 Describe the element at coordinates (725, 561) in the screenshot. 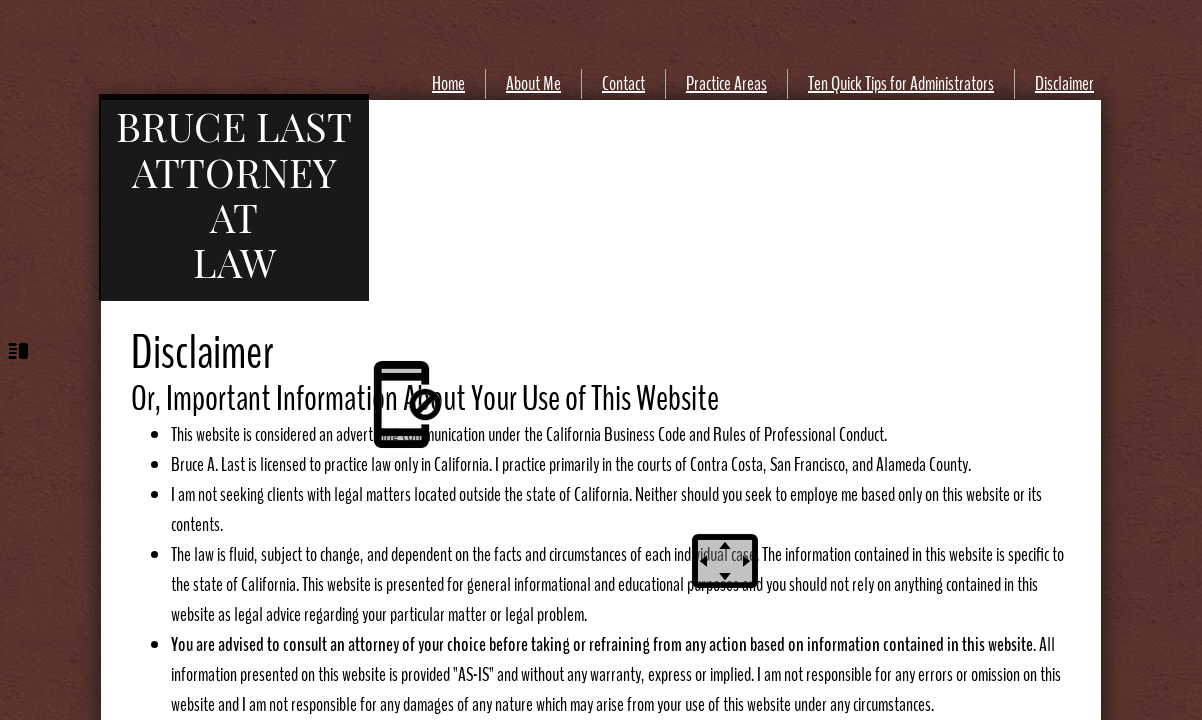

I see `adjust display overscan settings` at that location.